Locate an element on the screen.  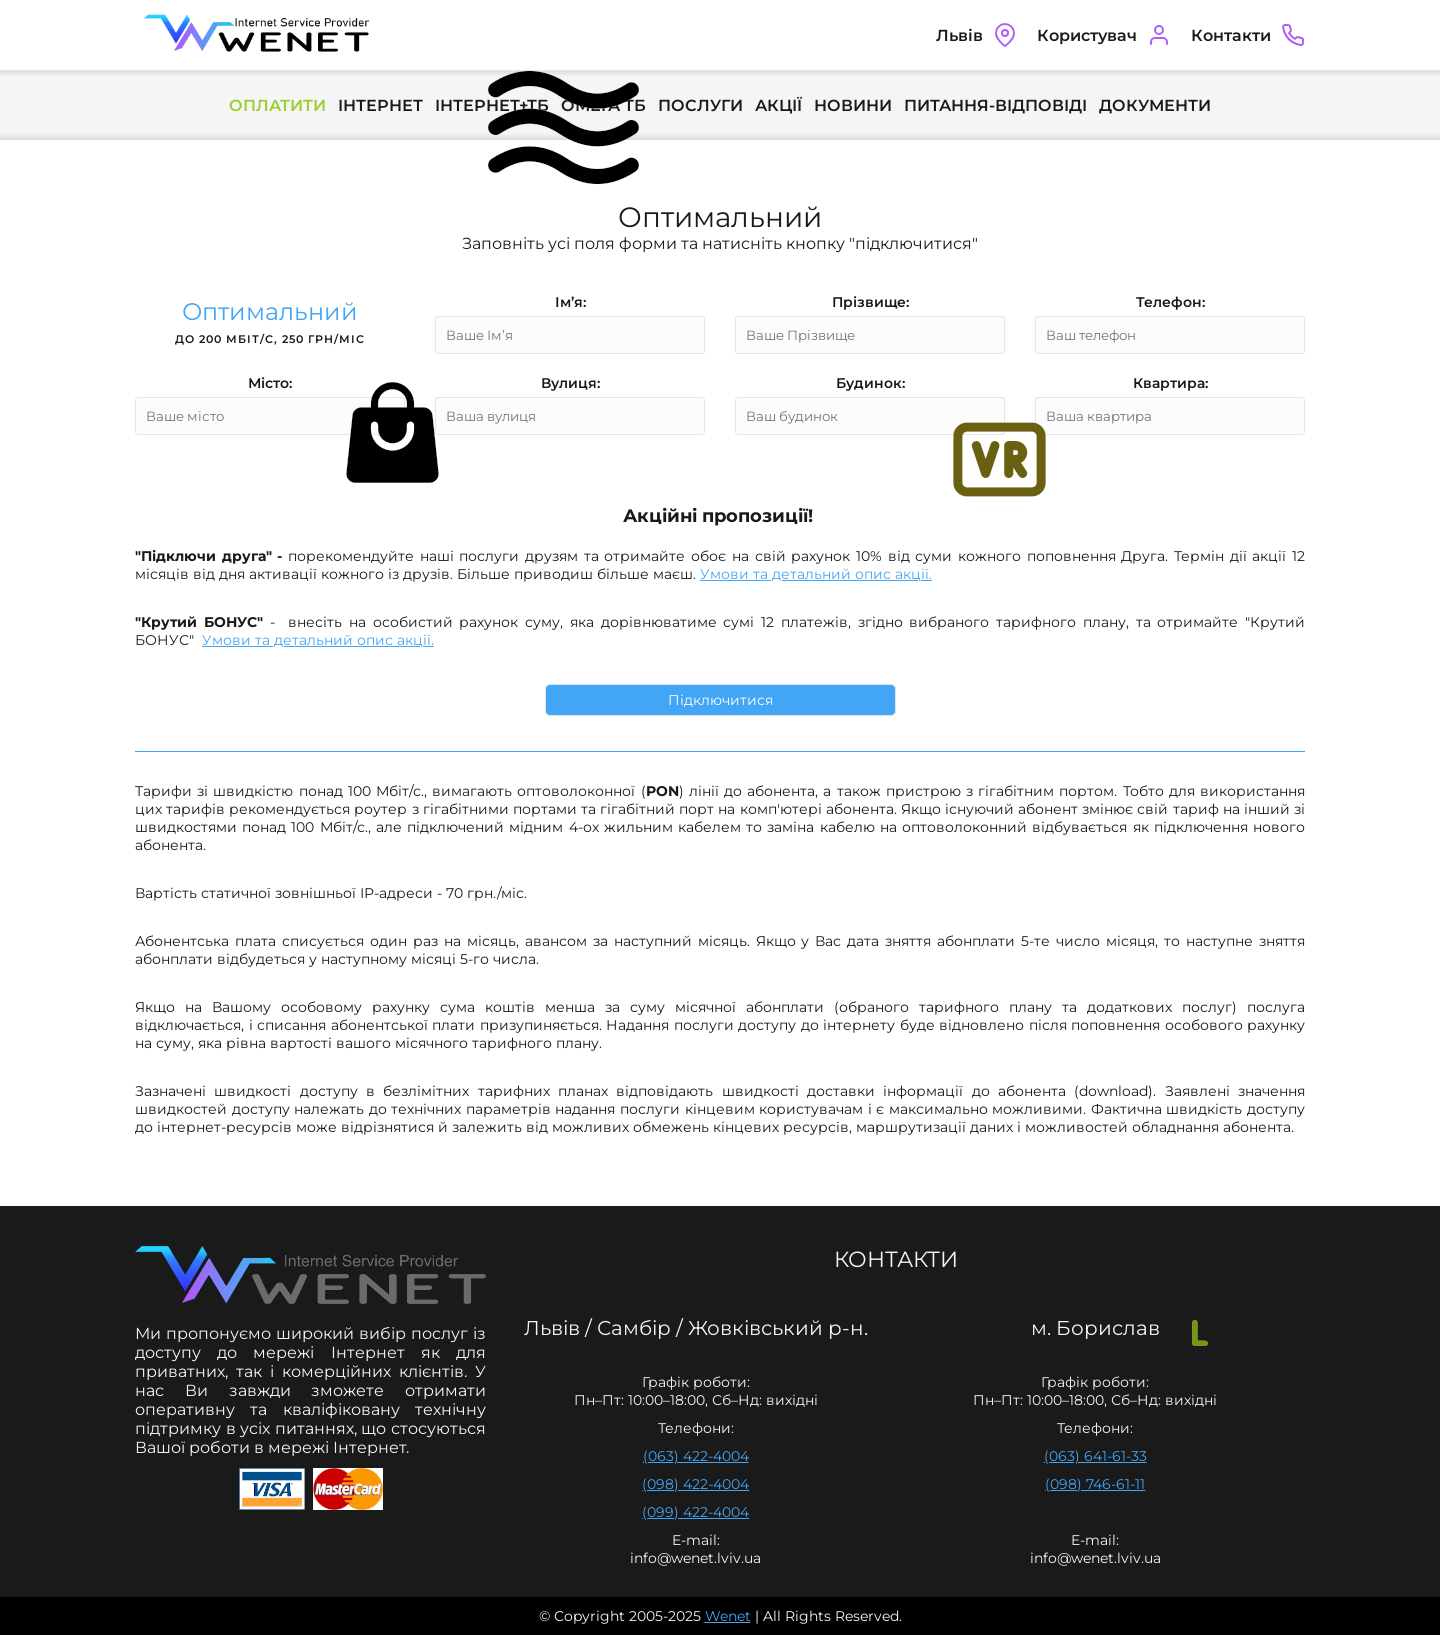
access virtual reality mode or features is located at coordinates (999, 459).